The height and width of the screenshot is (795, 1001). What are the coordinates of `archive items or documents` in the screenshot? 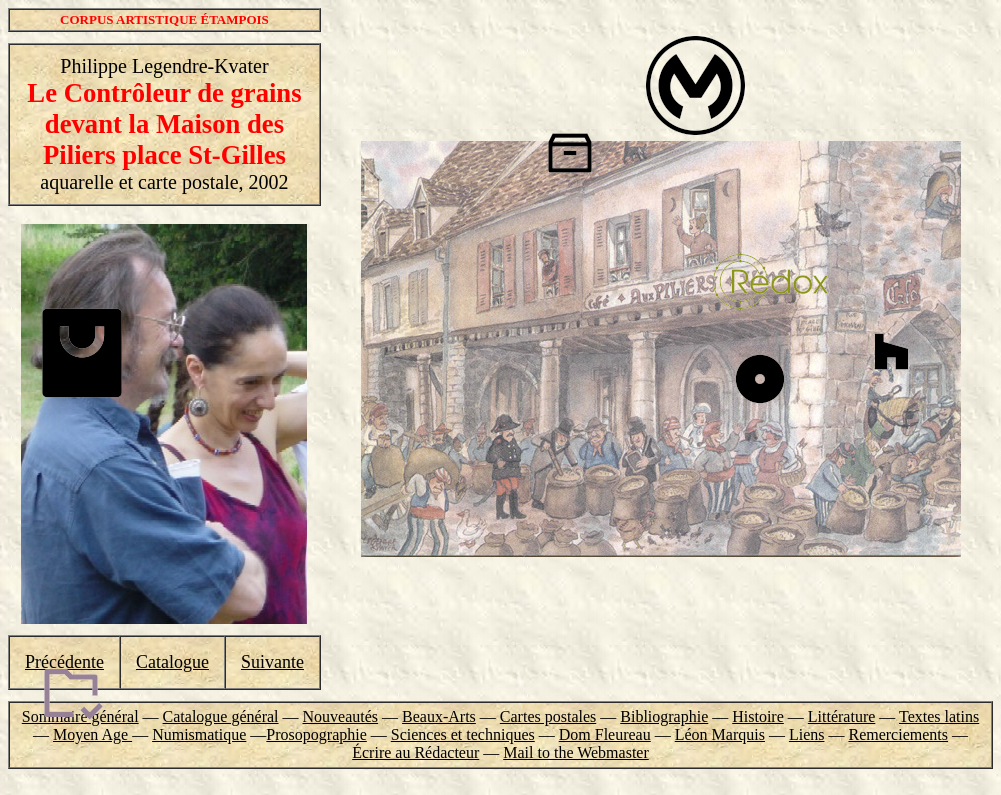 It's located at (570, 153).